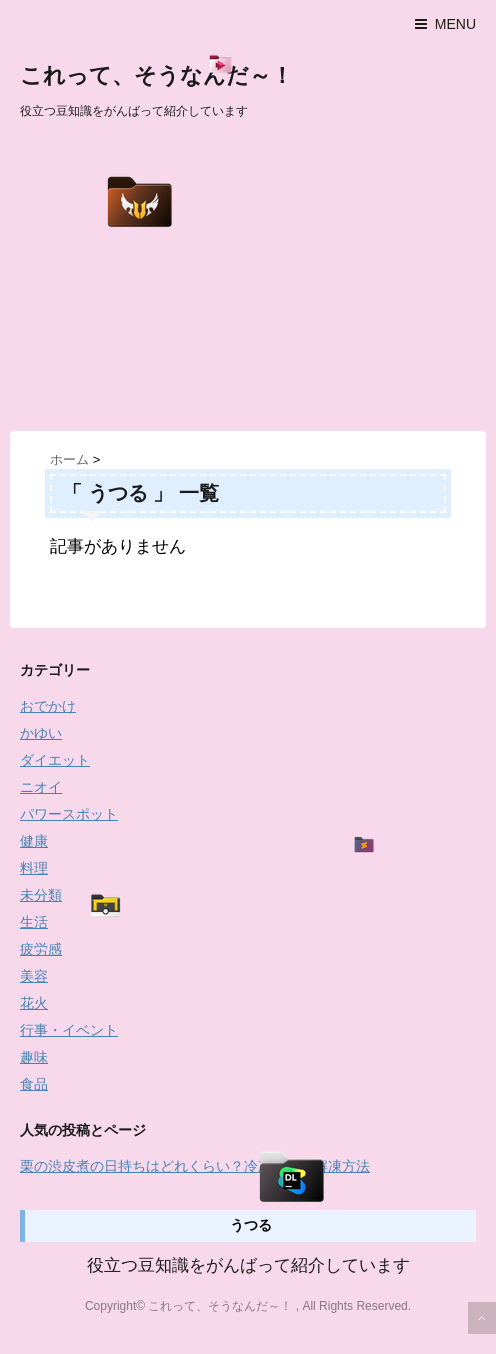 The height and width of the screenshot is (1354, 496). What do you see at coordinates (139, 203) in the screenshot?
I see `open asus tuf gaming files folder` at bounding box center [139, 203].